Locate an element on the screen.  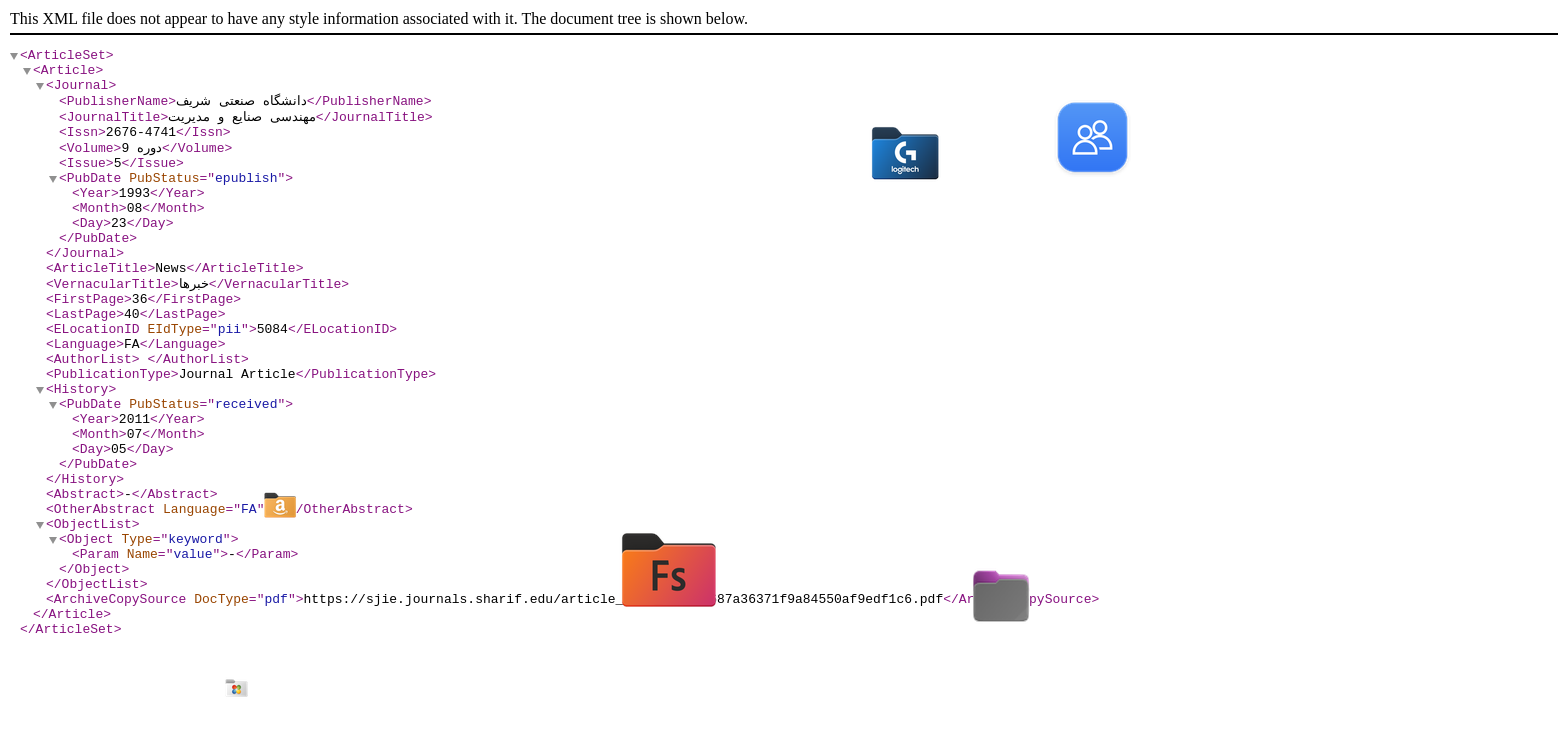
manage user accounts and profiles is located at coordinates (1092, 138).